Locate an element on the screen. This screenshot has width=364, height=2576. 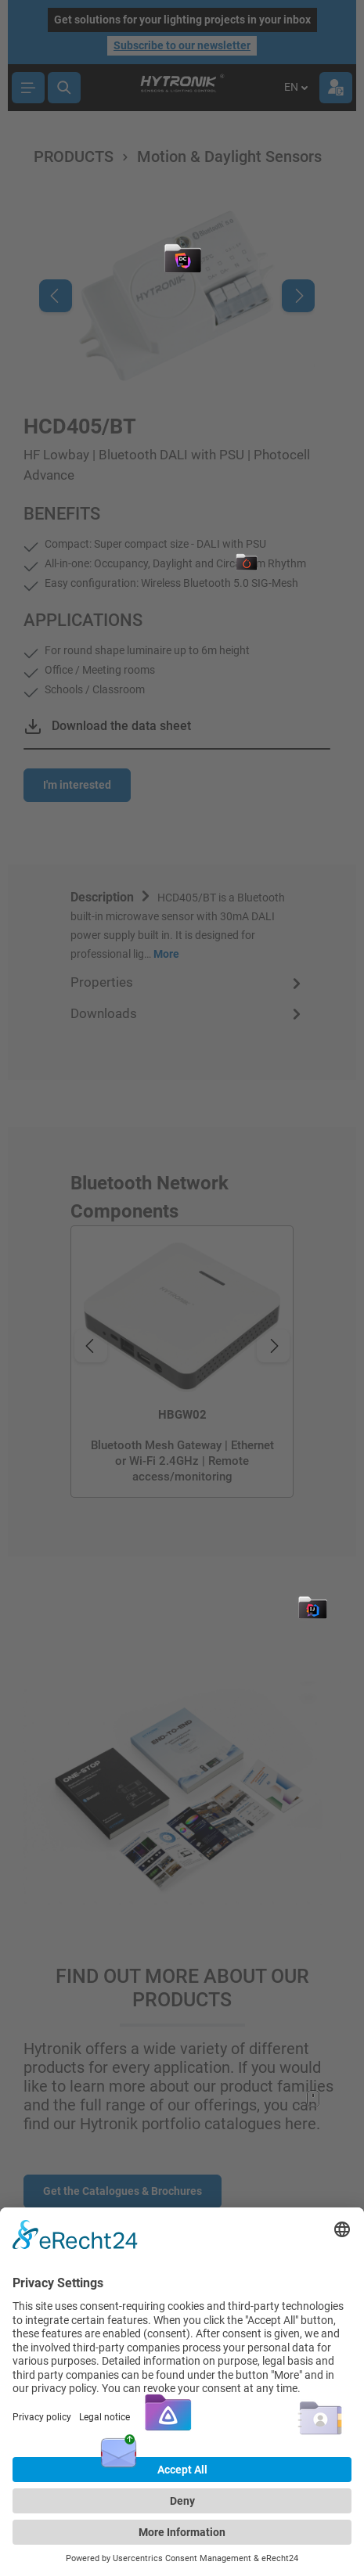
access mouse settings is located at coordinates (313, 2099).